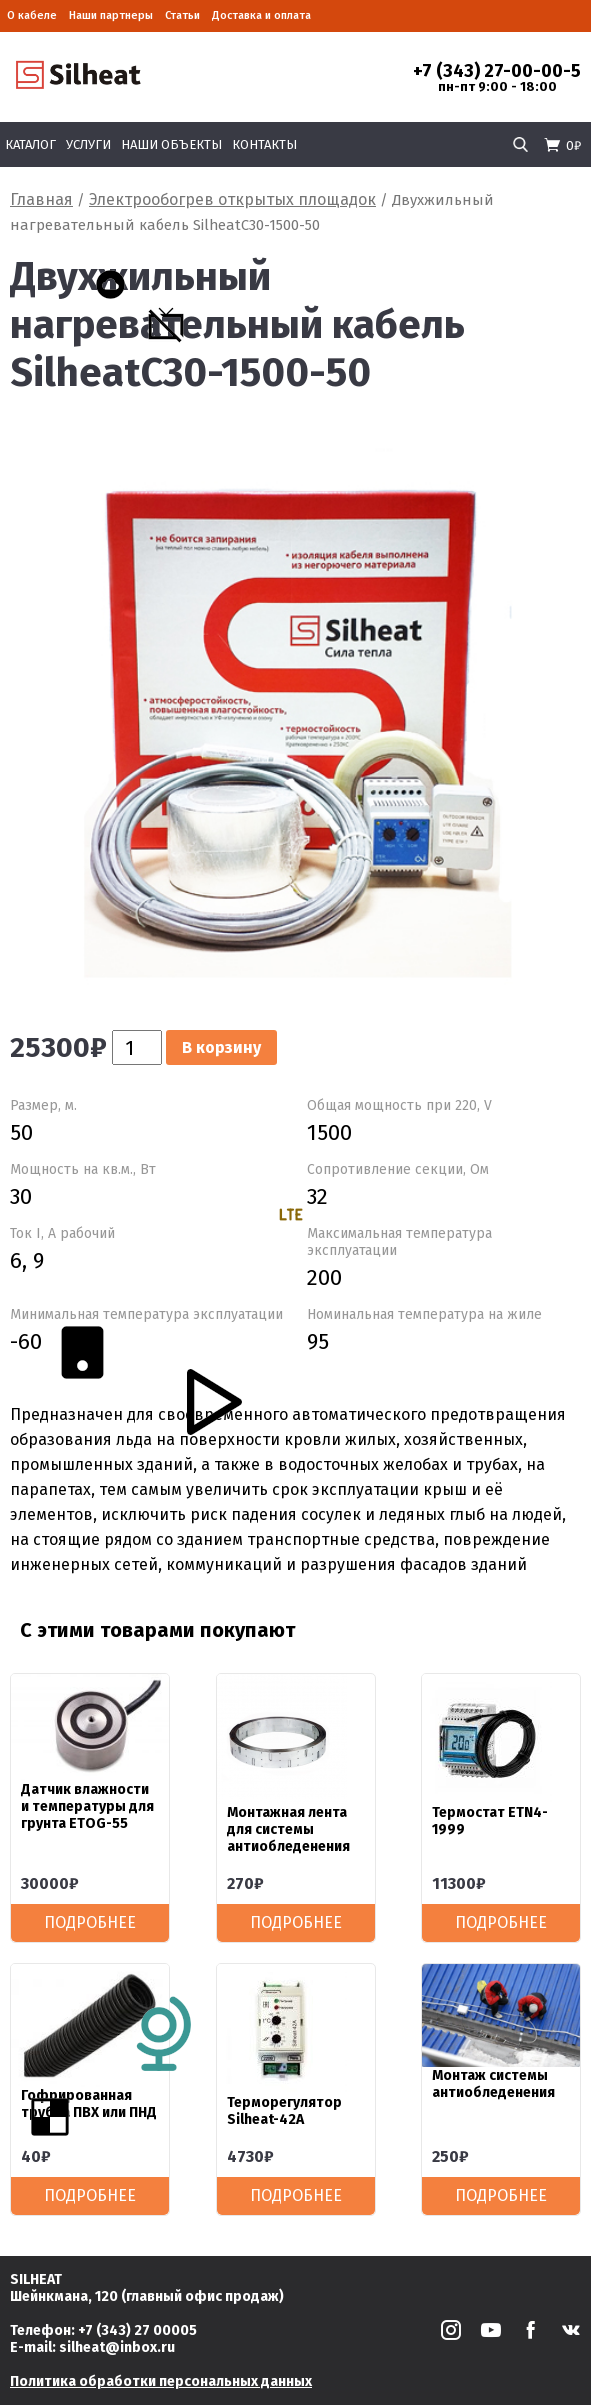 This screenshot has width=591, height=2405. I want to click on access tablet device settings, so click(82, 1352).